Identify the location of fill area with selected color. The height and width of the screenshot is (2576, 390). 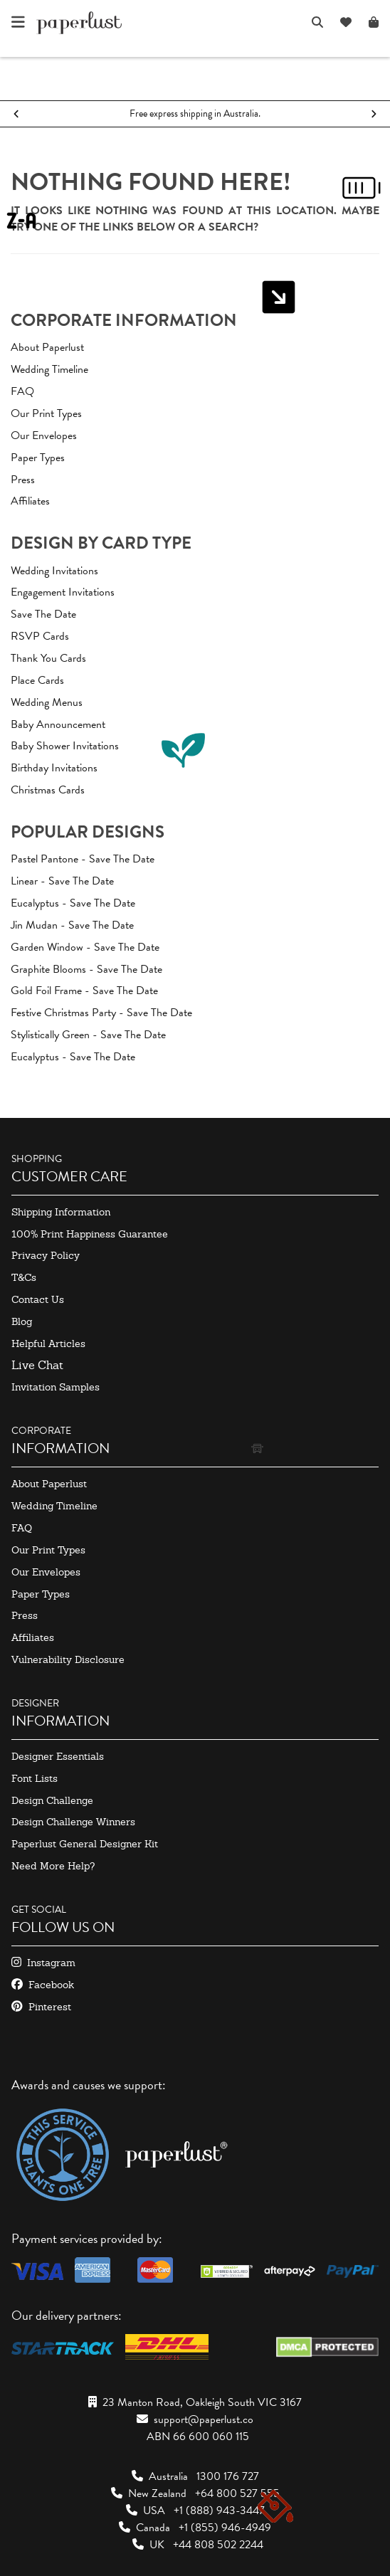
(275, 2507).